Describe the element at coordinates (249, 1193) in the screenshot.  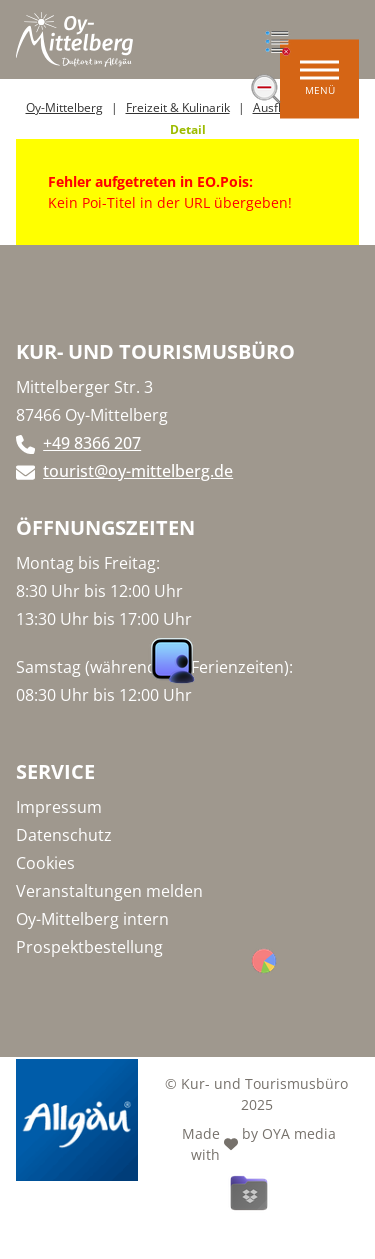
I see `open your Dropbox synced folder` at that location.